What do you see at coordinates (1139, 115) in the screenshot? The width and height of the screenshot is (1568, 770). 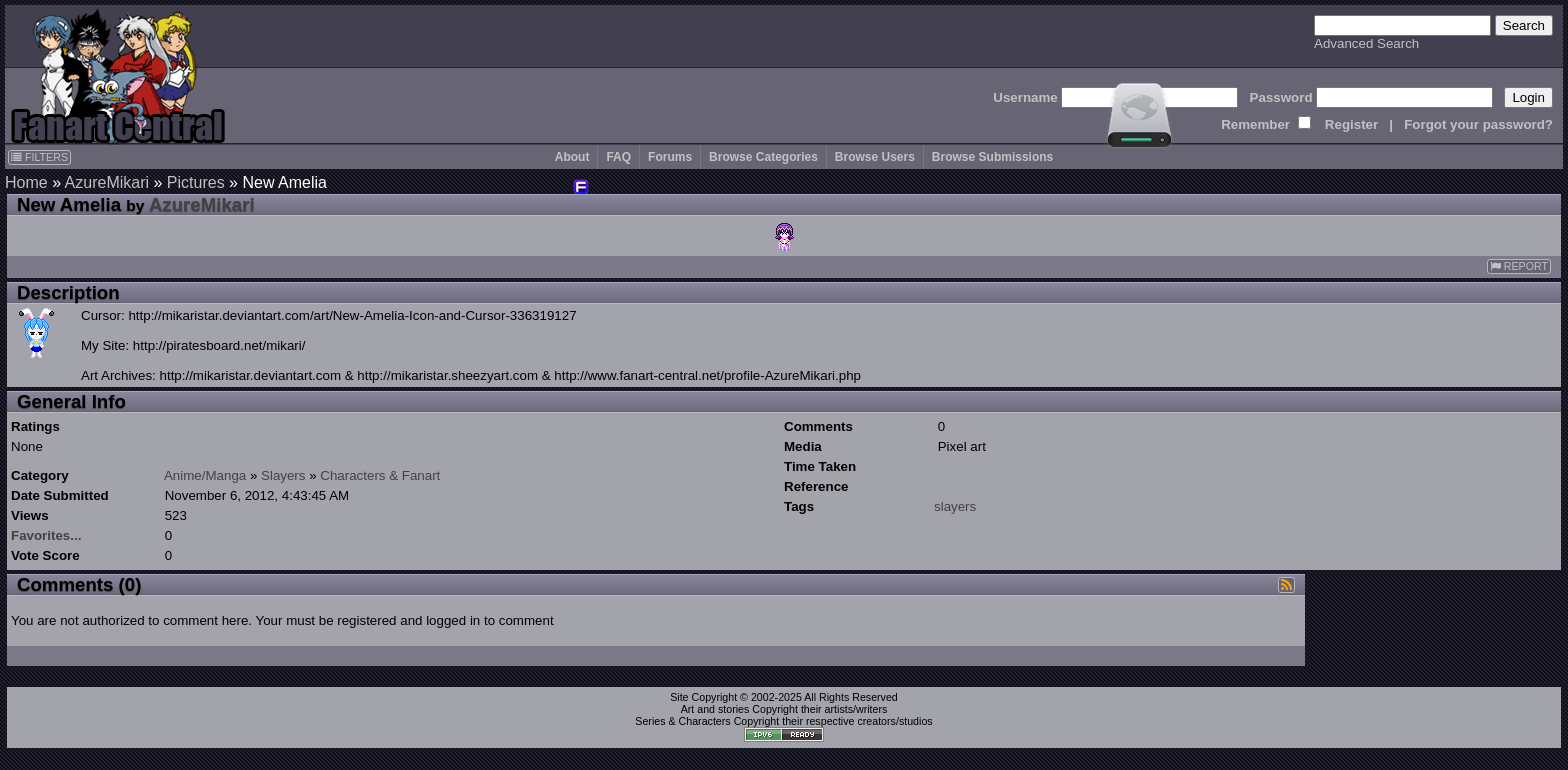 I see `access network server or shared storage` at bounding box center [1139, 115].